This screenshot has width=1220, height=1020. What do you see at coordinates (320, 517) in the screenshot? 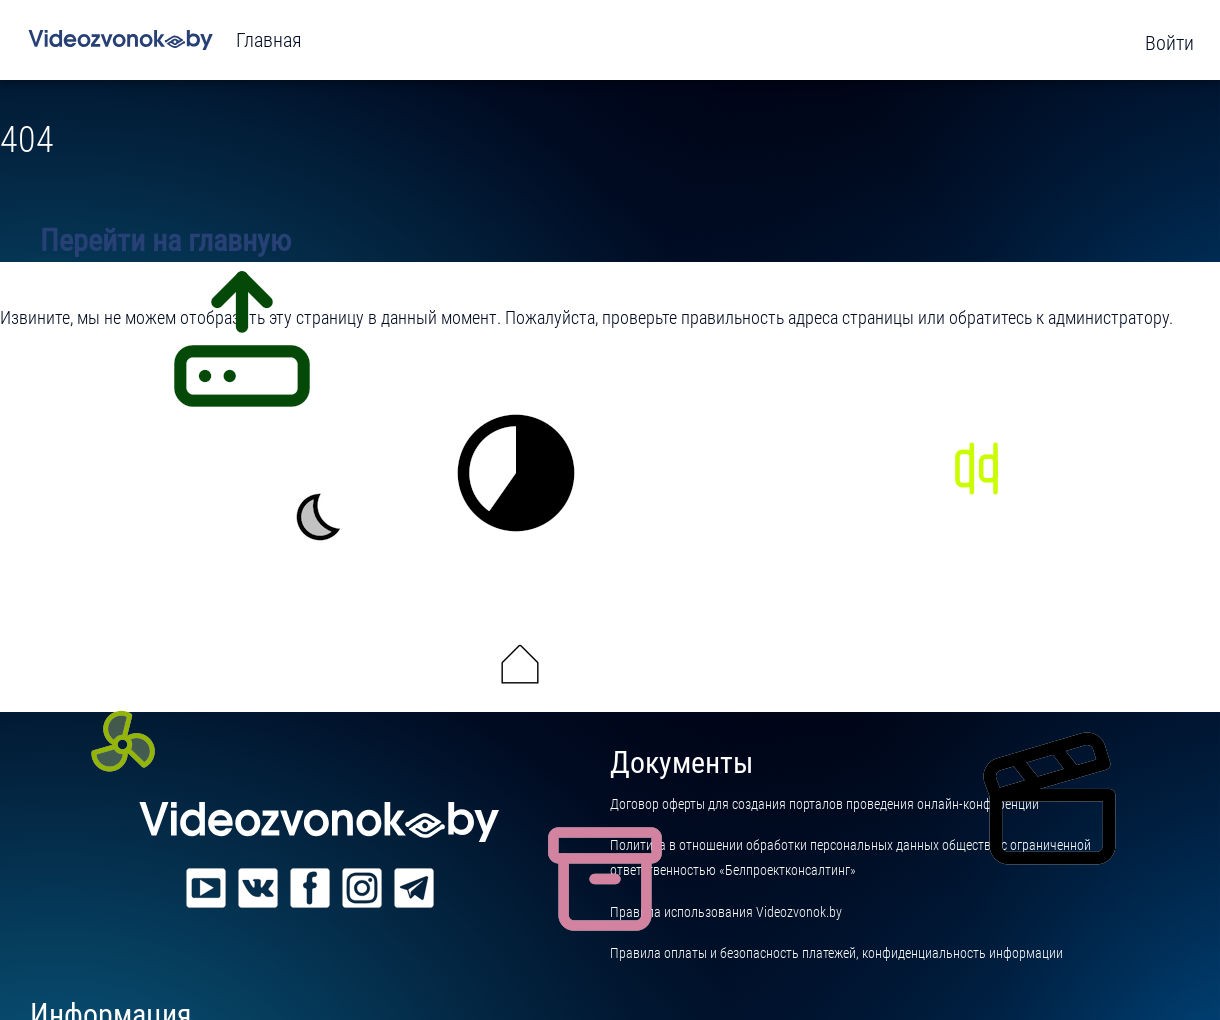
I see `enable bedtime or sleep mode` at bounding box center [320, 517].